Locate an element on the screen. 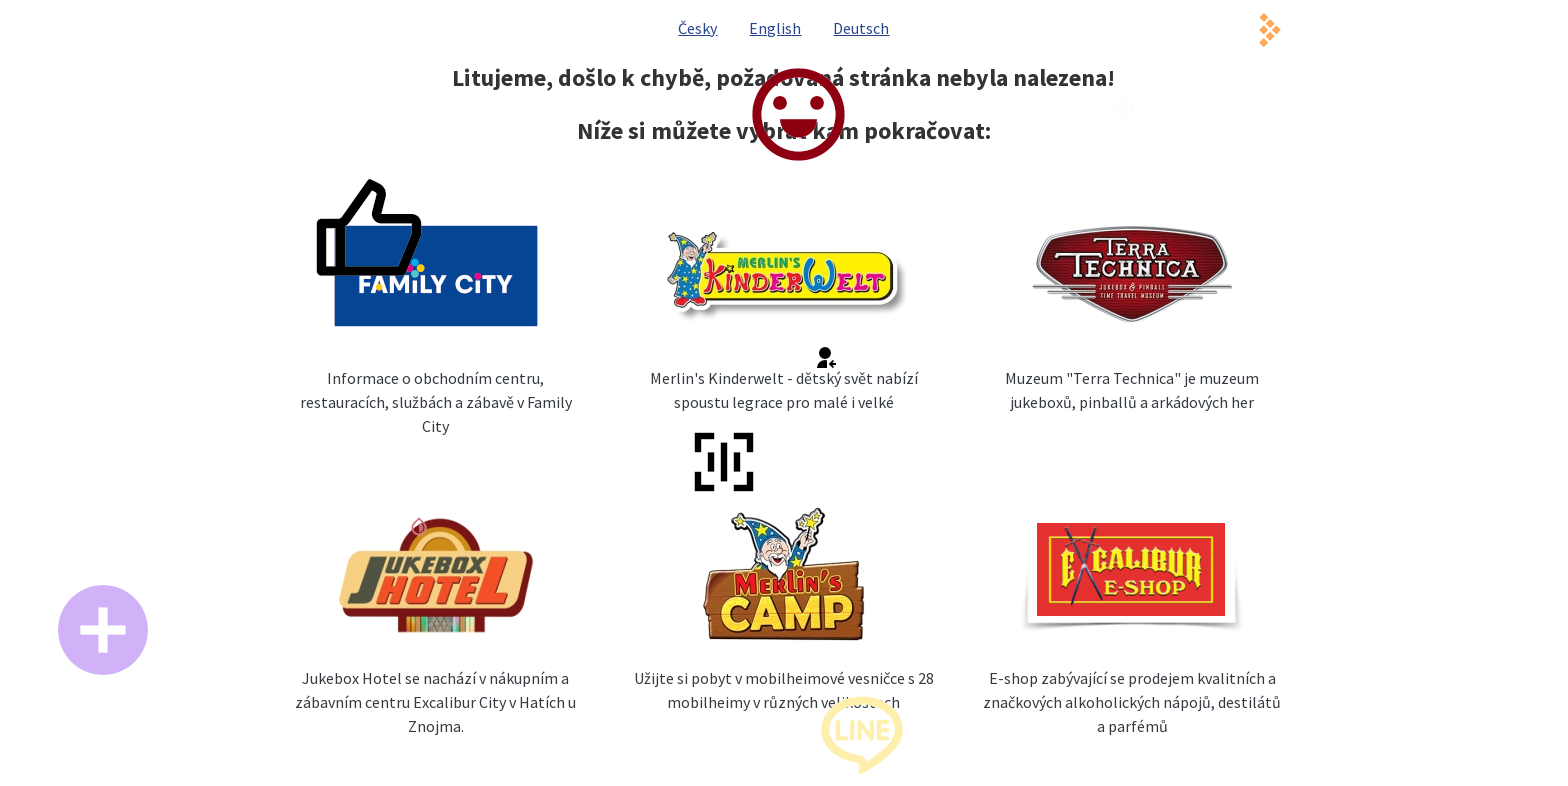  like or upvote content is located at coordinates (369, 233).